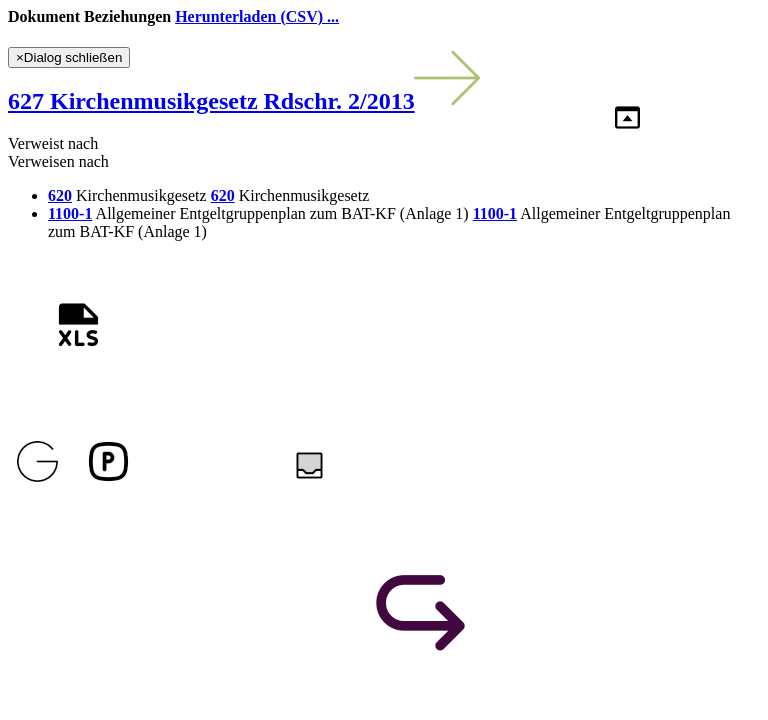 This screenshot has width=768, height=720. Describe the element at coordinates (627, 117) in the screenshot. I see `maximize or expand the current window` at that location.